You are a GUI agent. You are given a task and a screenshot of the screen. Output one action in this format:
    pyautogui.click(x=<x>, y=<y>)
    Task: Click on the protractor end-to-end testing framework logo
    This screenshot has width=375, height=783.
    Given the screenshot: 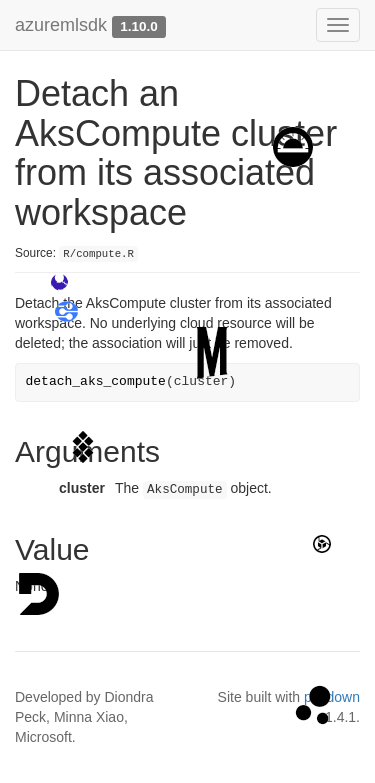 What is the action you would take?
    pyautogui.click(x=293, y=147)
    